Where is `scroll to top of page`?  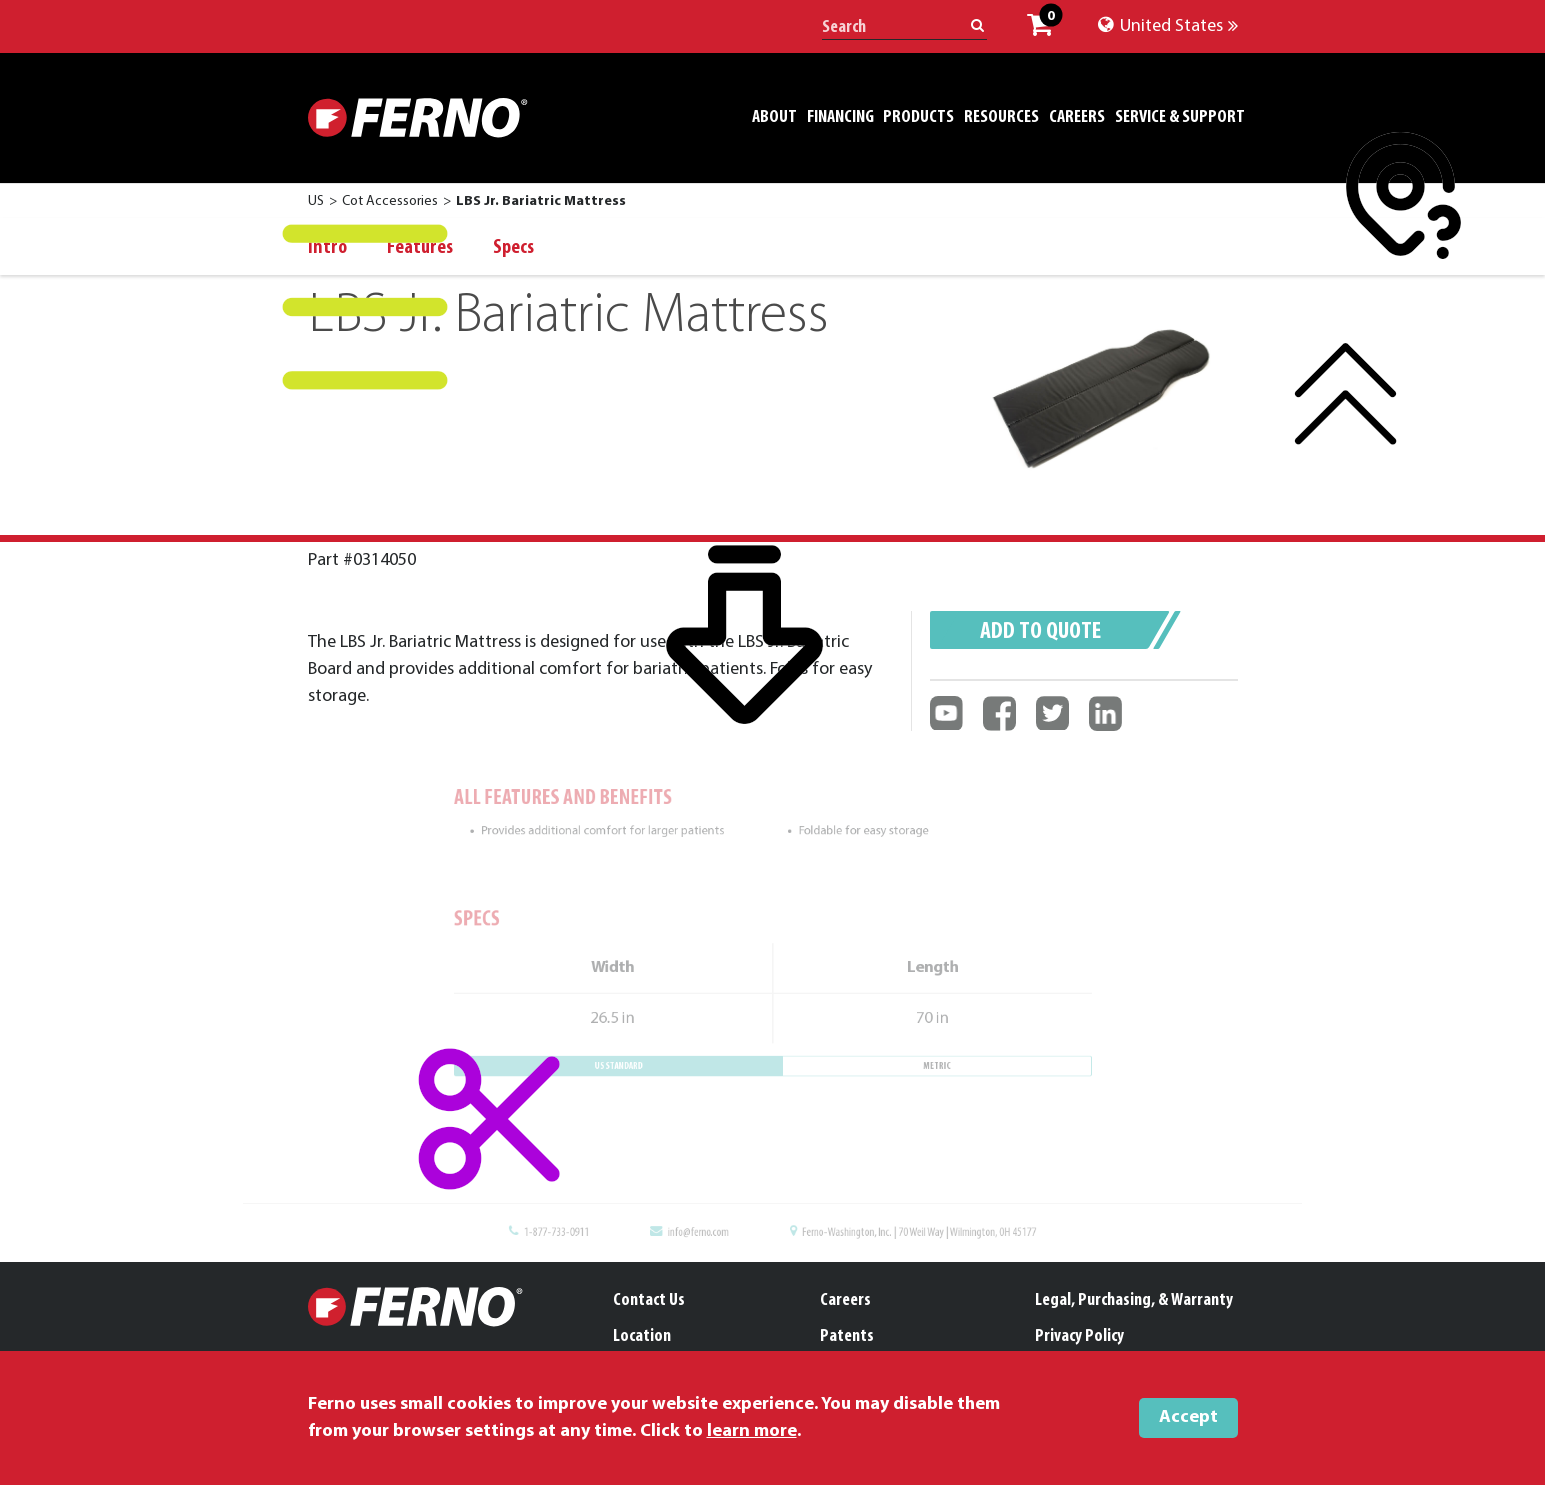
scroll to top of page is located at coordinates (1345, 398).